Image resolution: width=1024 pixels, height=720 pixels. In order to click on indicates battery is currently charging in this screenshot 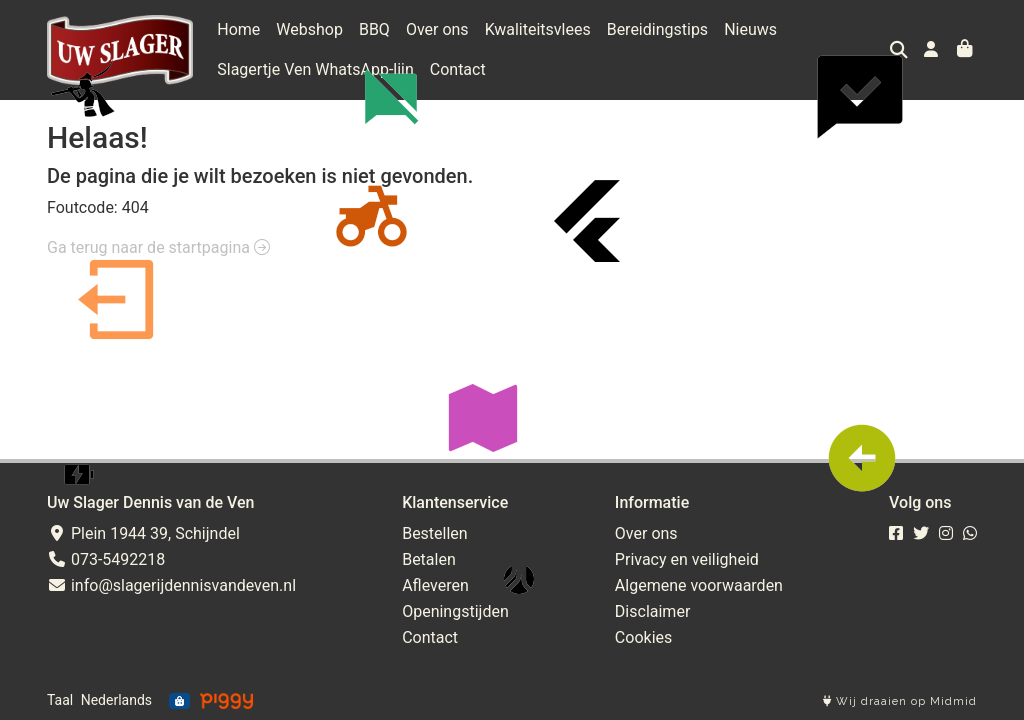, I will do `click(78, 474)`.